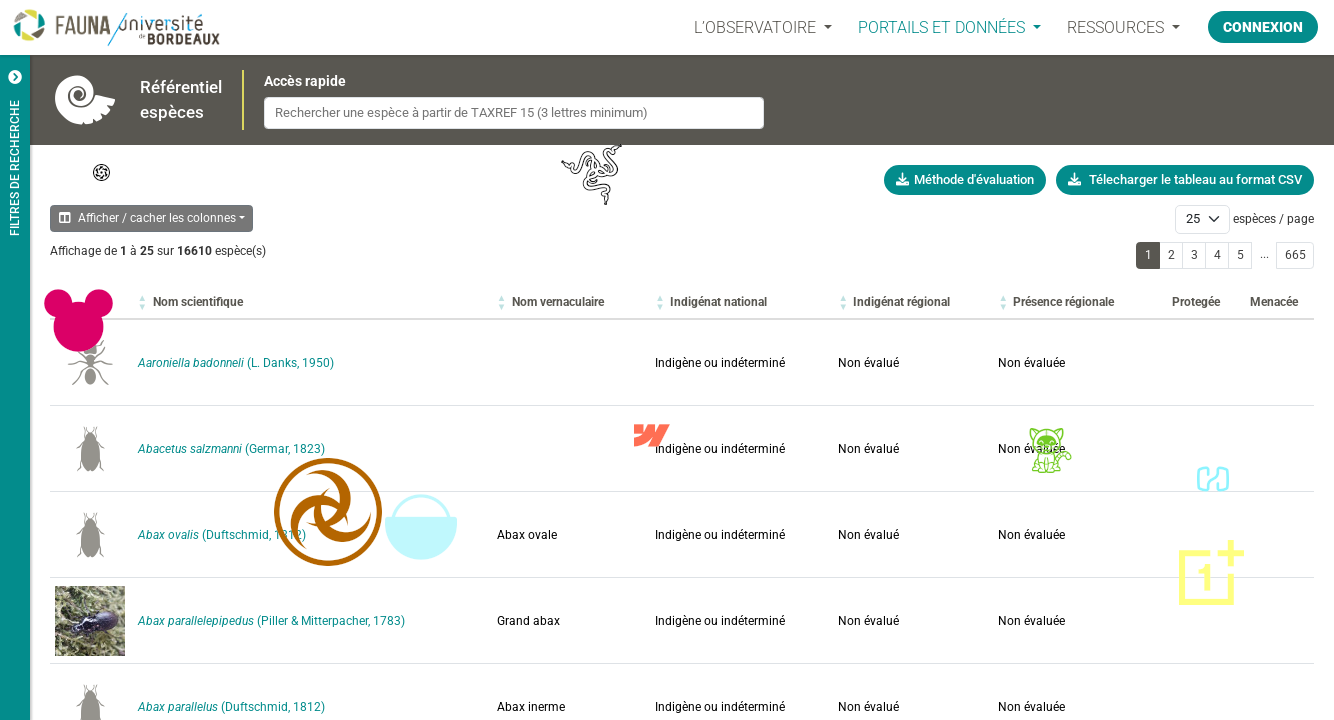 The height and width of the screenshot is (720, 1334). Describe the element at coordinates (328, 512) in the screenshot. I see `open the Katana application` at that location.